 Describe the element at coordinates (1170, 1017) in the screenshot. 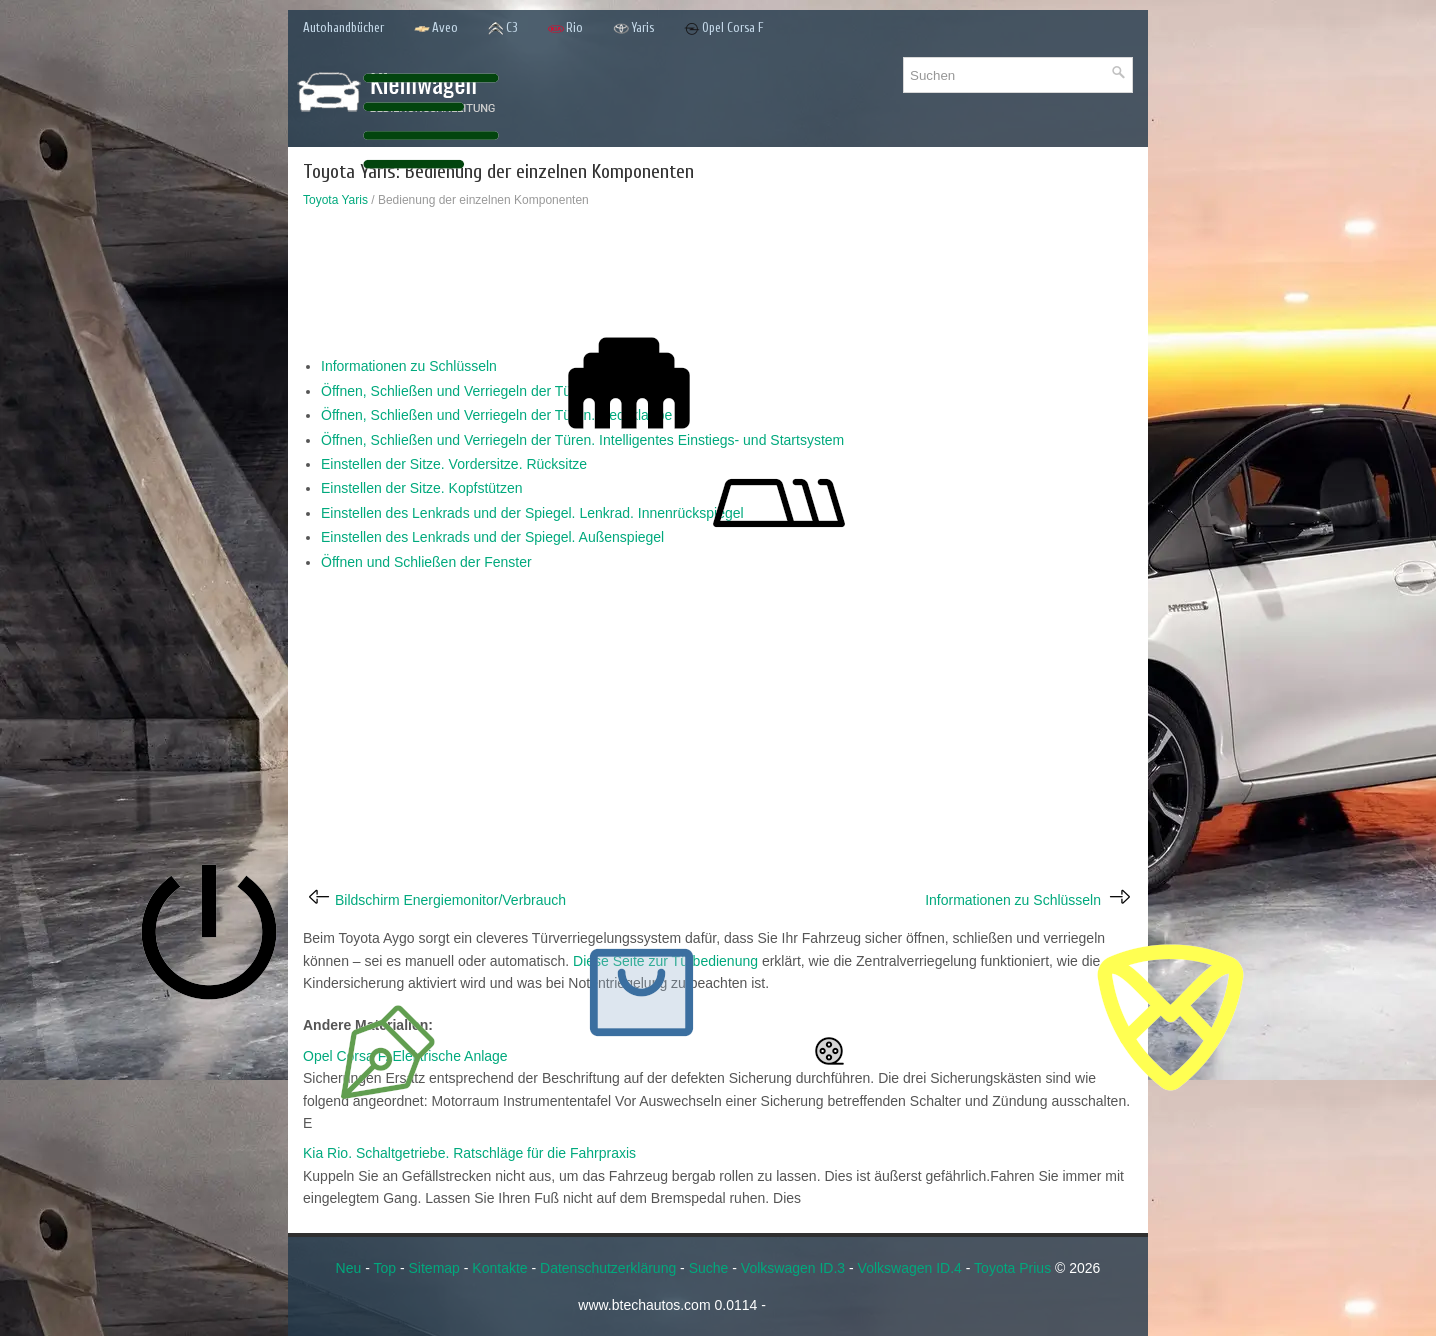

I see `open ctemplar secure email service` at that location.